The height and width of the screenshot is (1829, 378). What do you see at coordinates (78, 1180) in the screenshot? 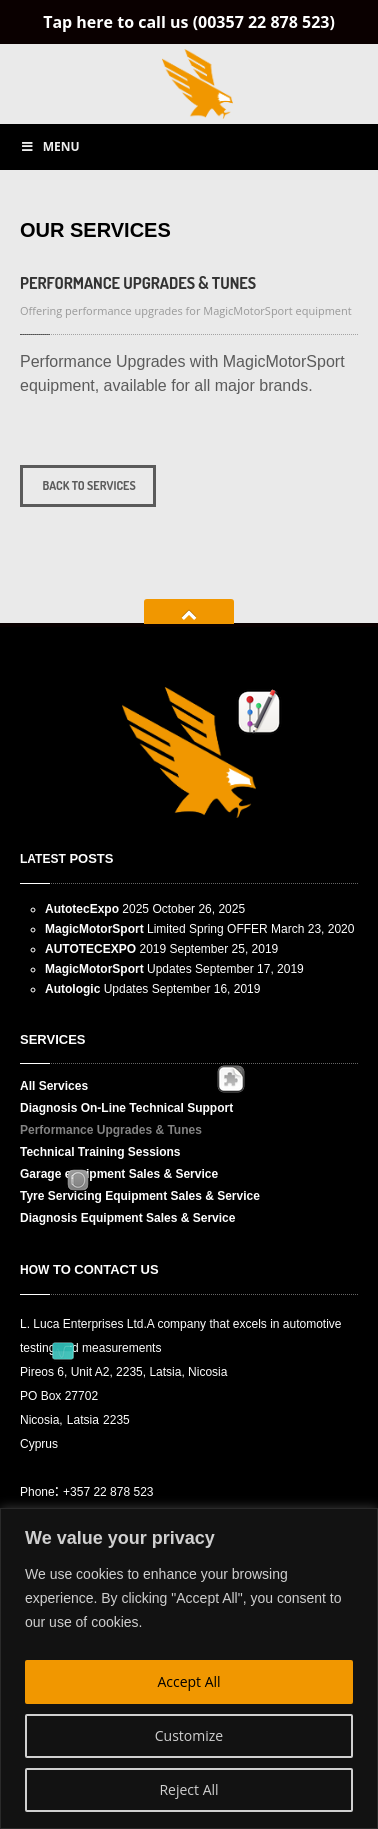
I see `open the Apple Watch companion app` at bounding box center [78, 1180].